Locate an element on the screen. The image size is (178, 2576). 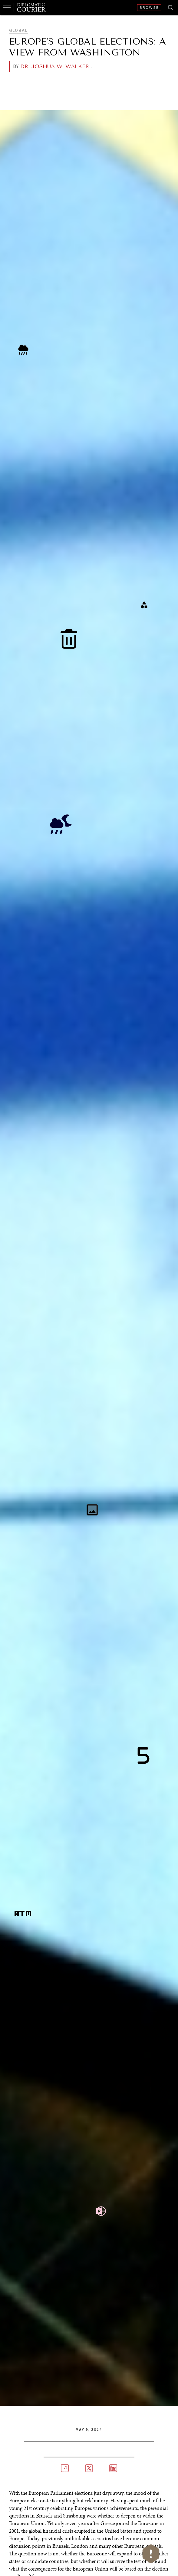
indicates heavy rain or stormy weather conditions is located at coordinates (23, 350).